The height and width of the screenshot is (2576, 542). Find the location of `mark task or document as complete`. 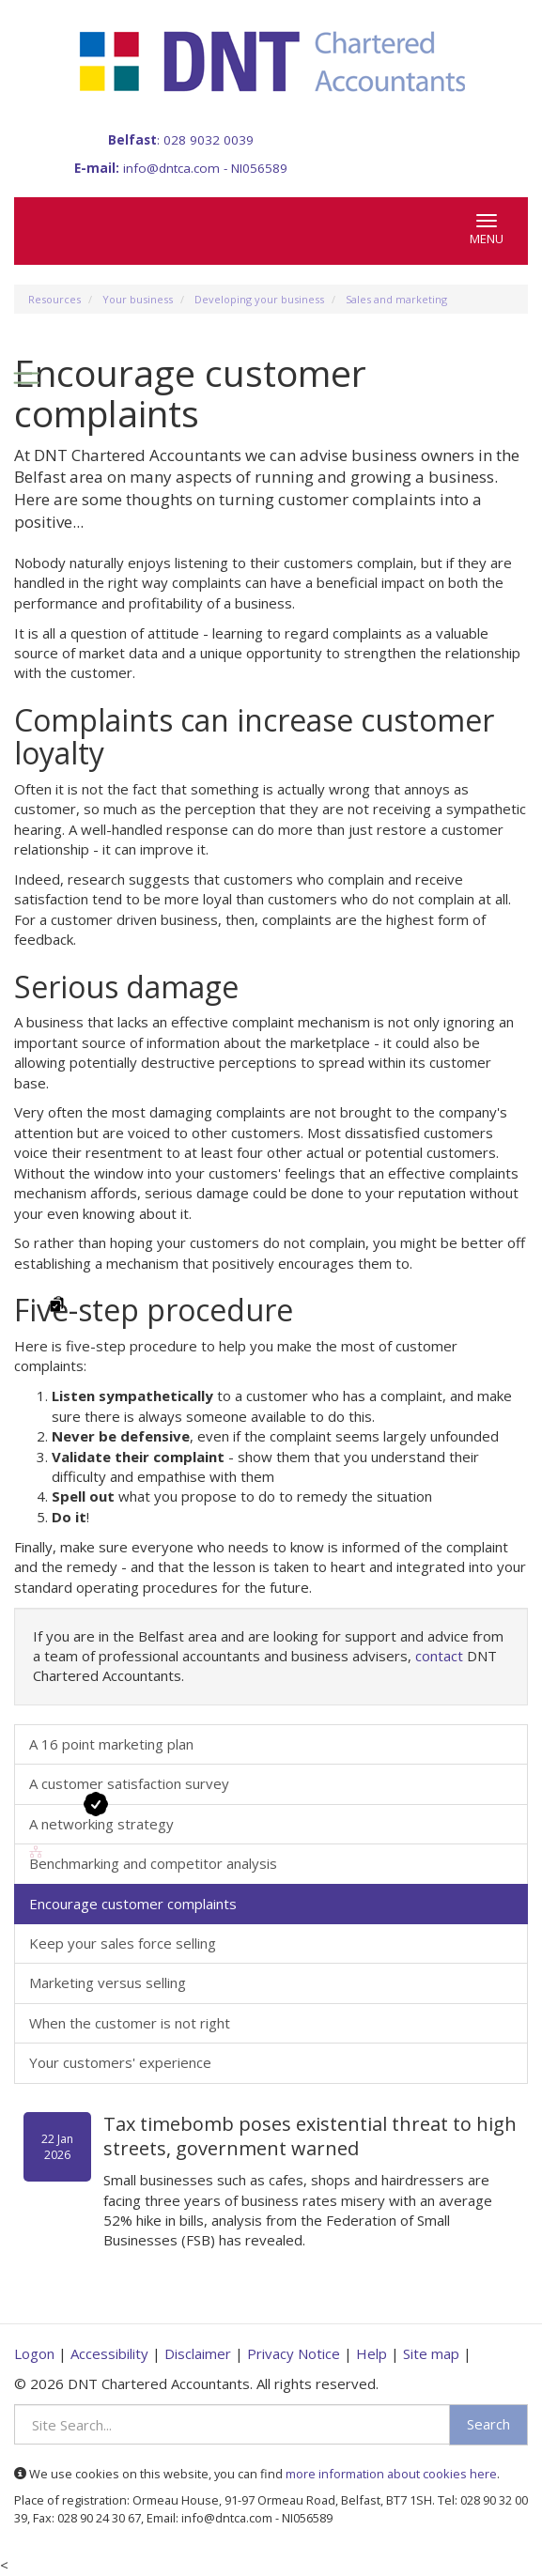

mark task or document as complete is located at coordinates (56, 1303).